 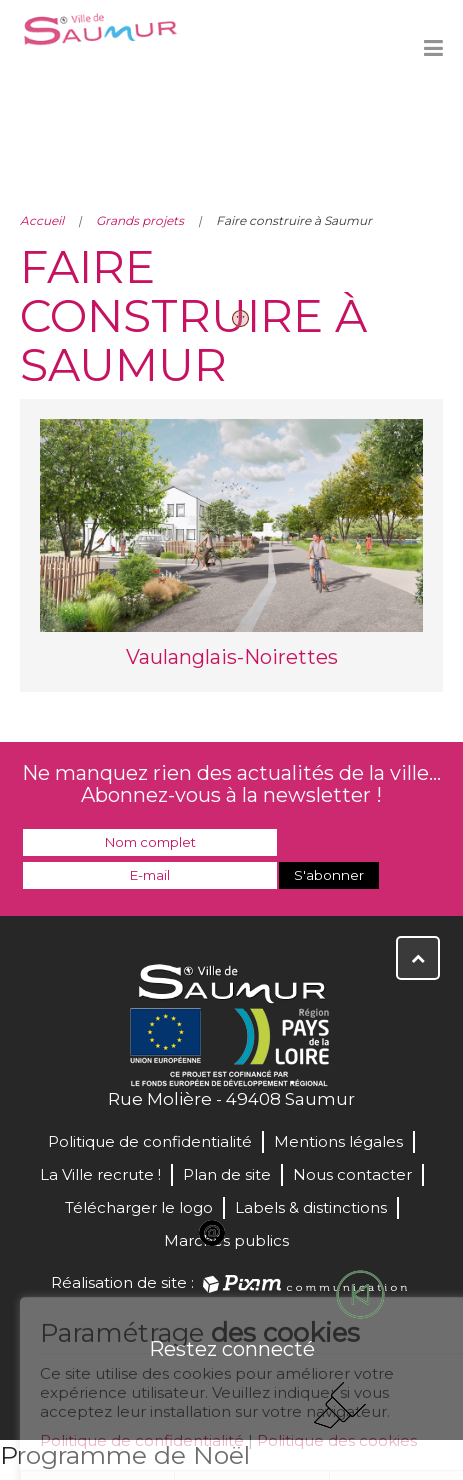 What do you see at coordinates (338, 1408) in the screenshot?
I see `highlight or mark selected text` at bounding box center [338, 1408].